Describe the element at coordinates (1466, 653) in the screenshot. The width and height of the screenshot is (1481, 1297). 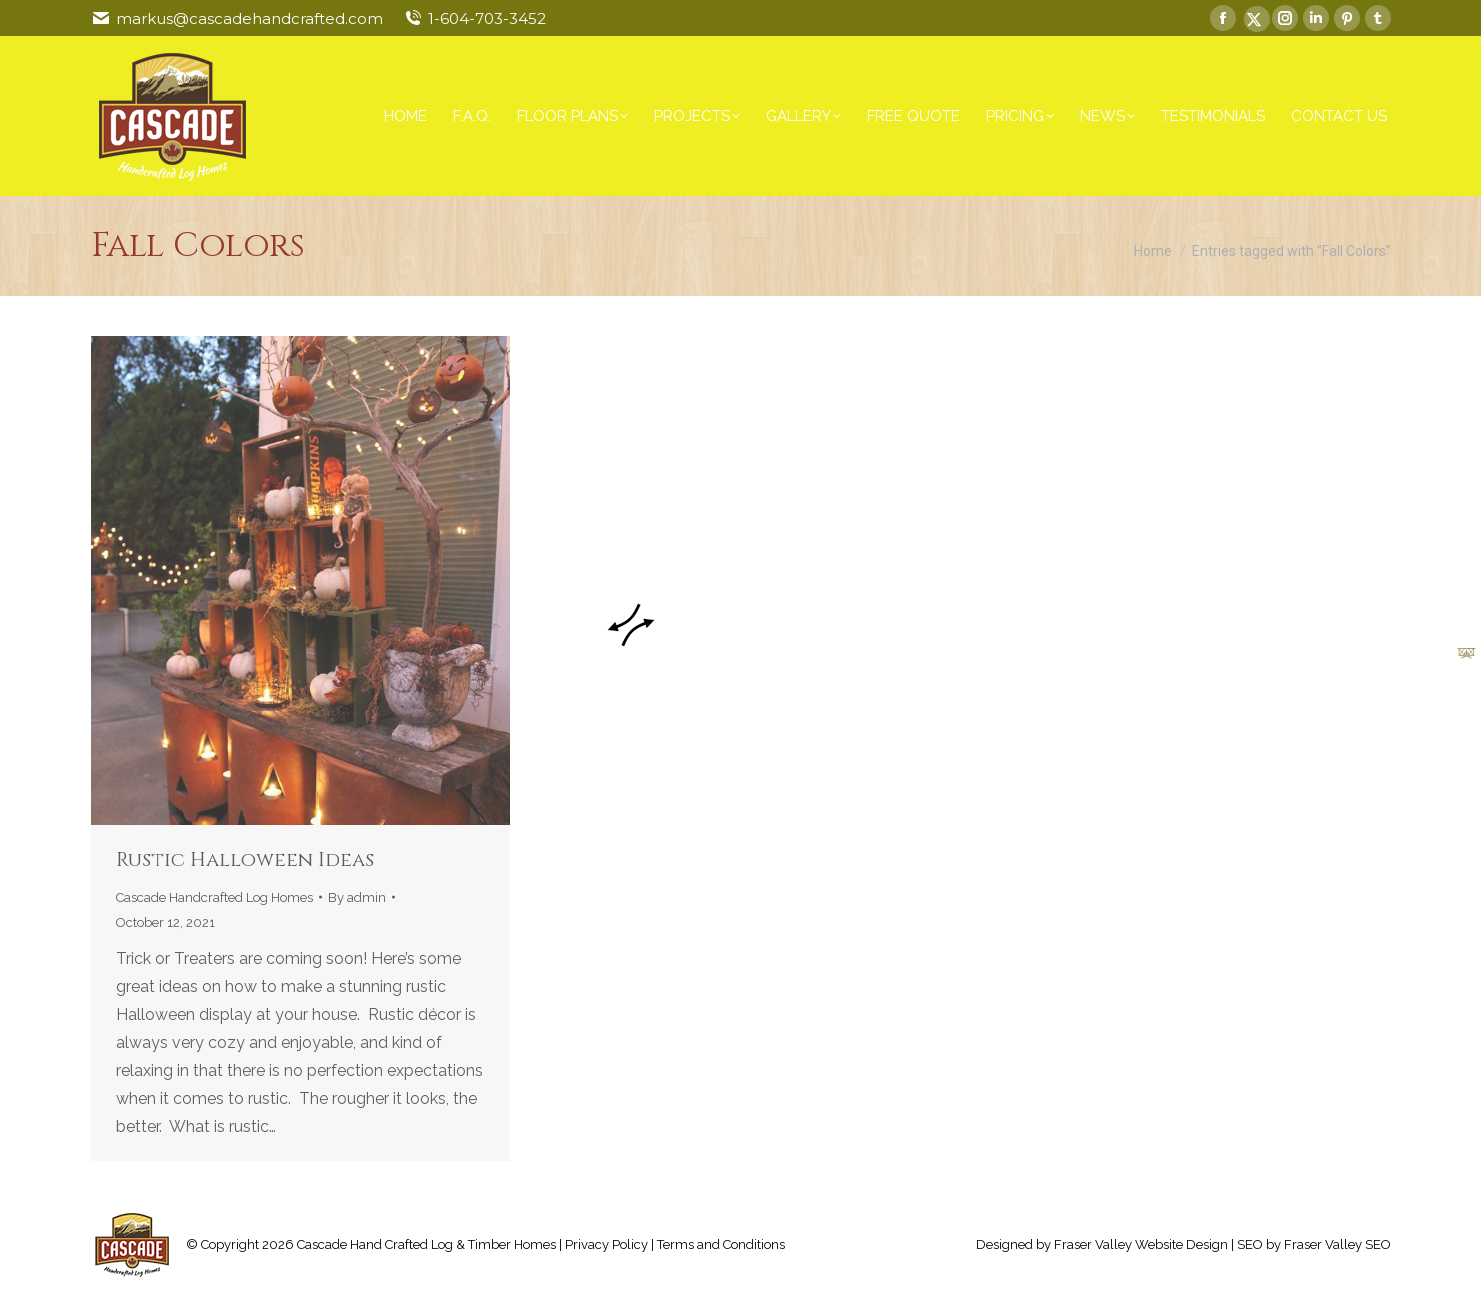
I see `access flight or aviation games` at that location.